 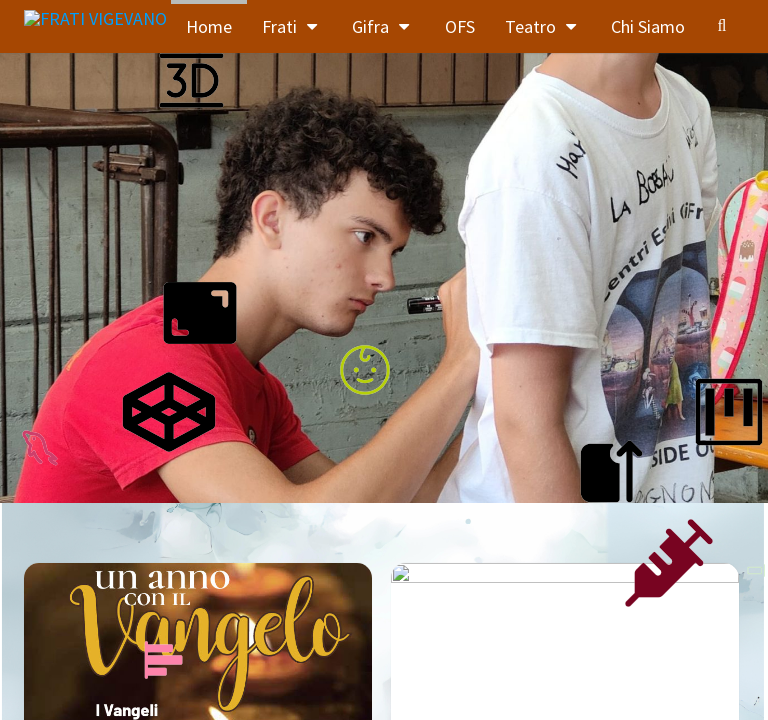 I want to click on open project panel, so click(x=729, y=412).